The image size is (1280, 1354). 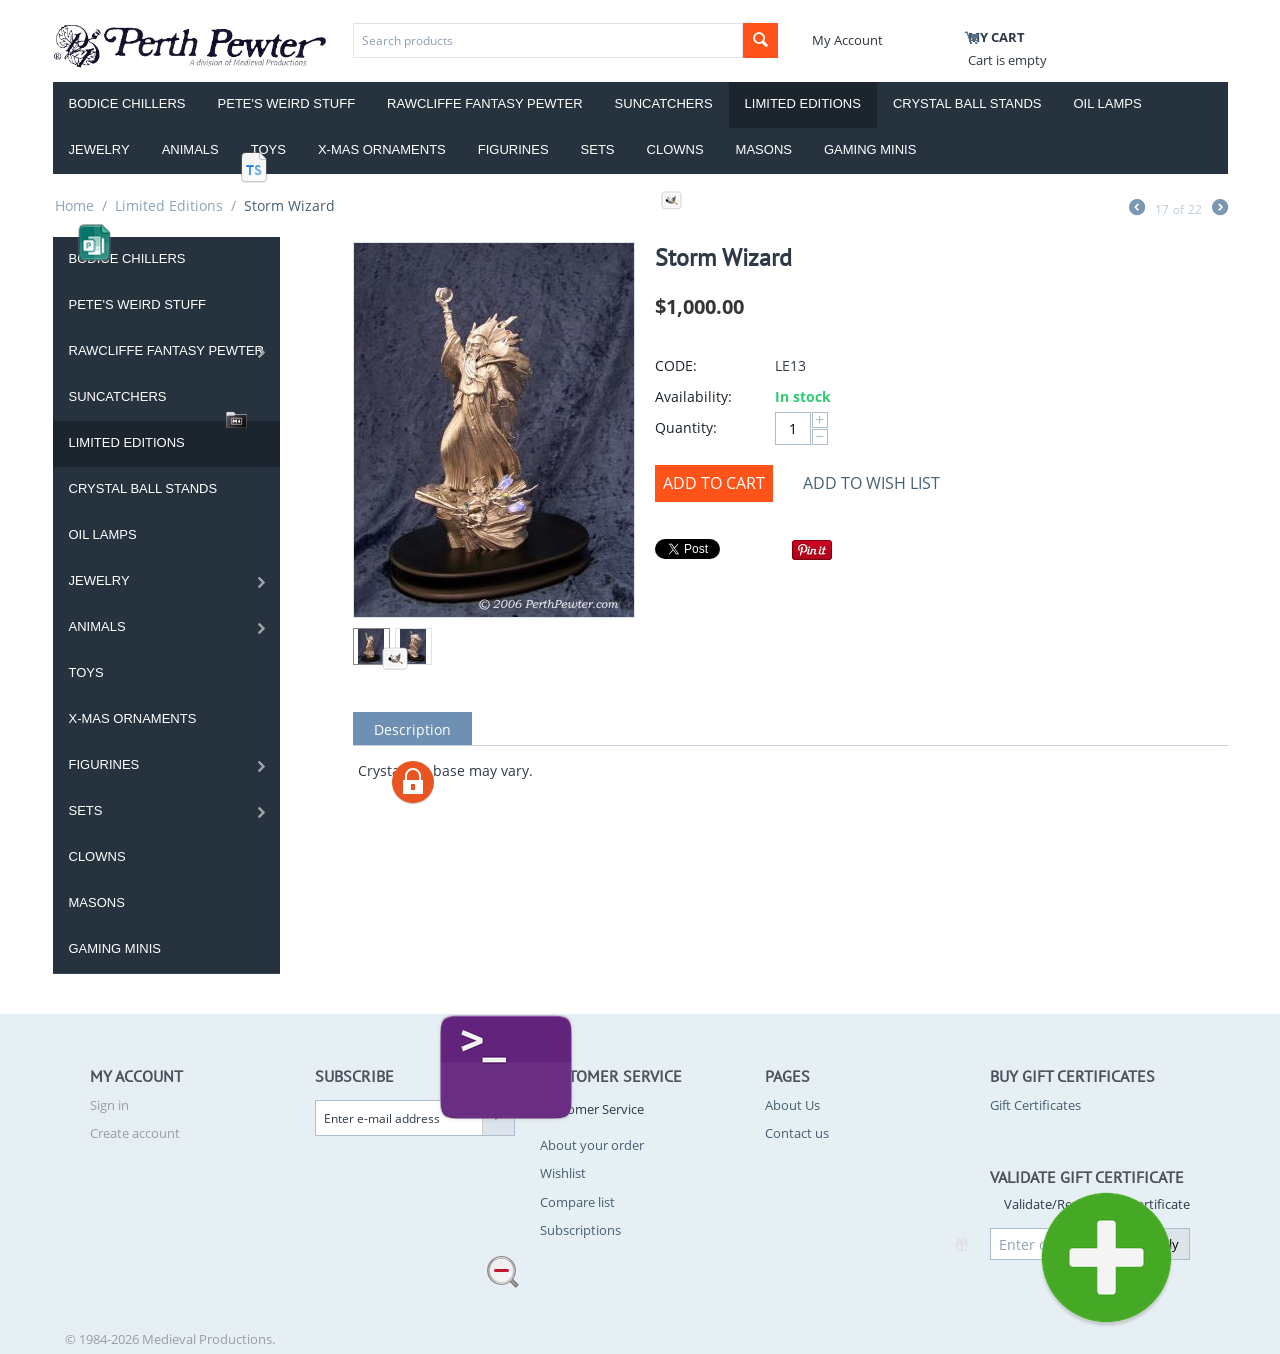 I want to click on a microsoft publisher document file, so click(x=94, y=242).